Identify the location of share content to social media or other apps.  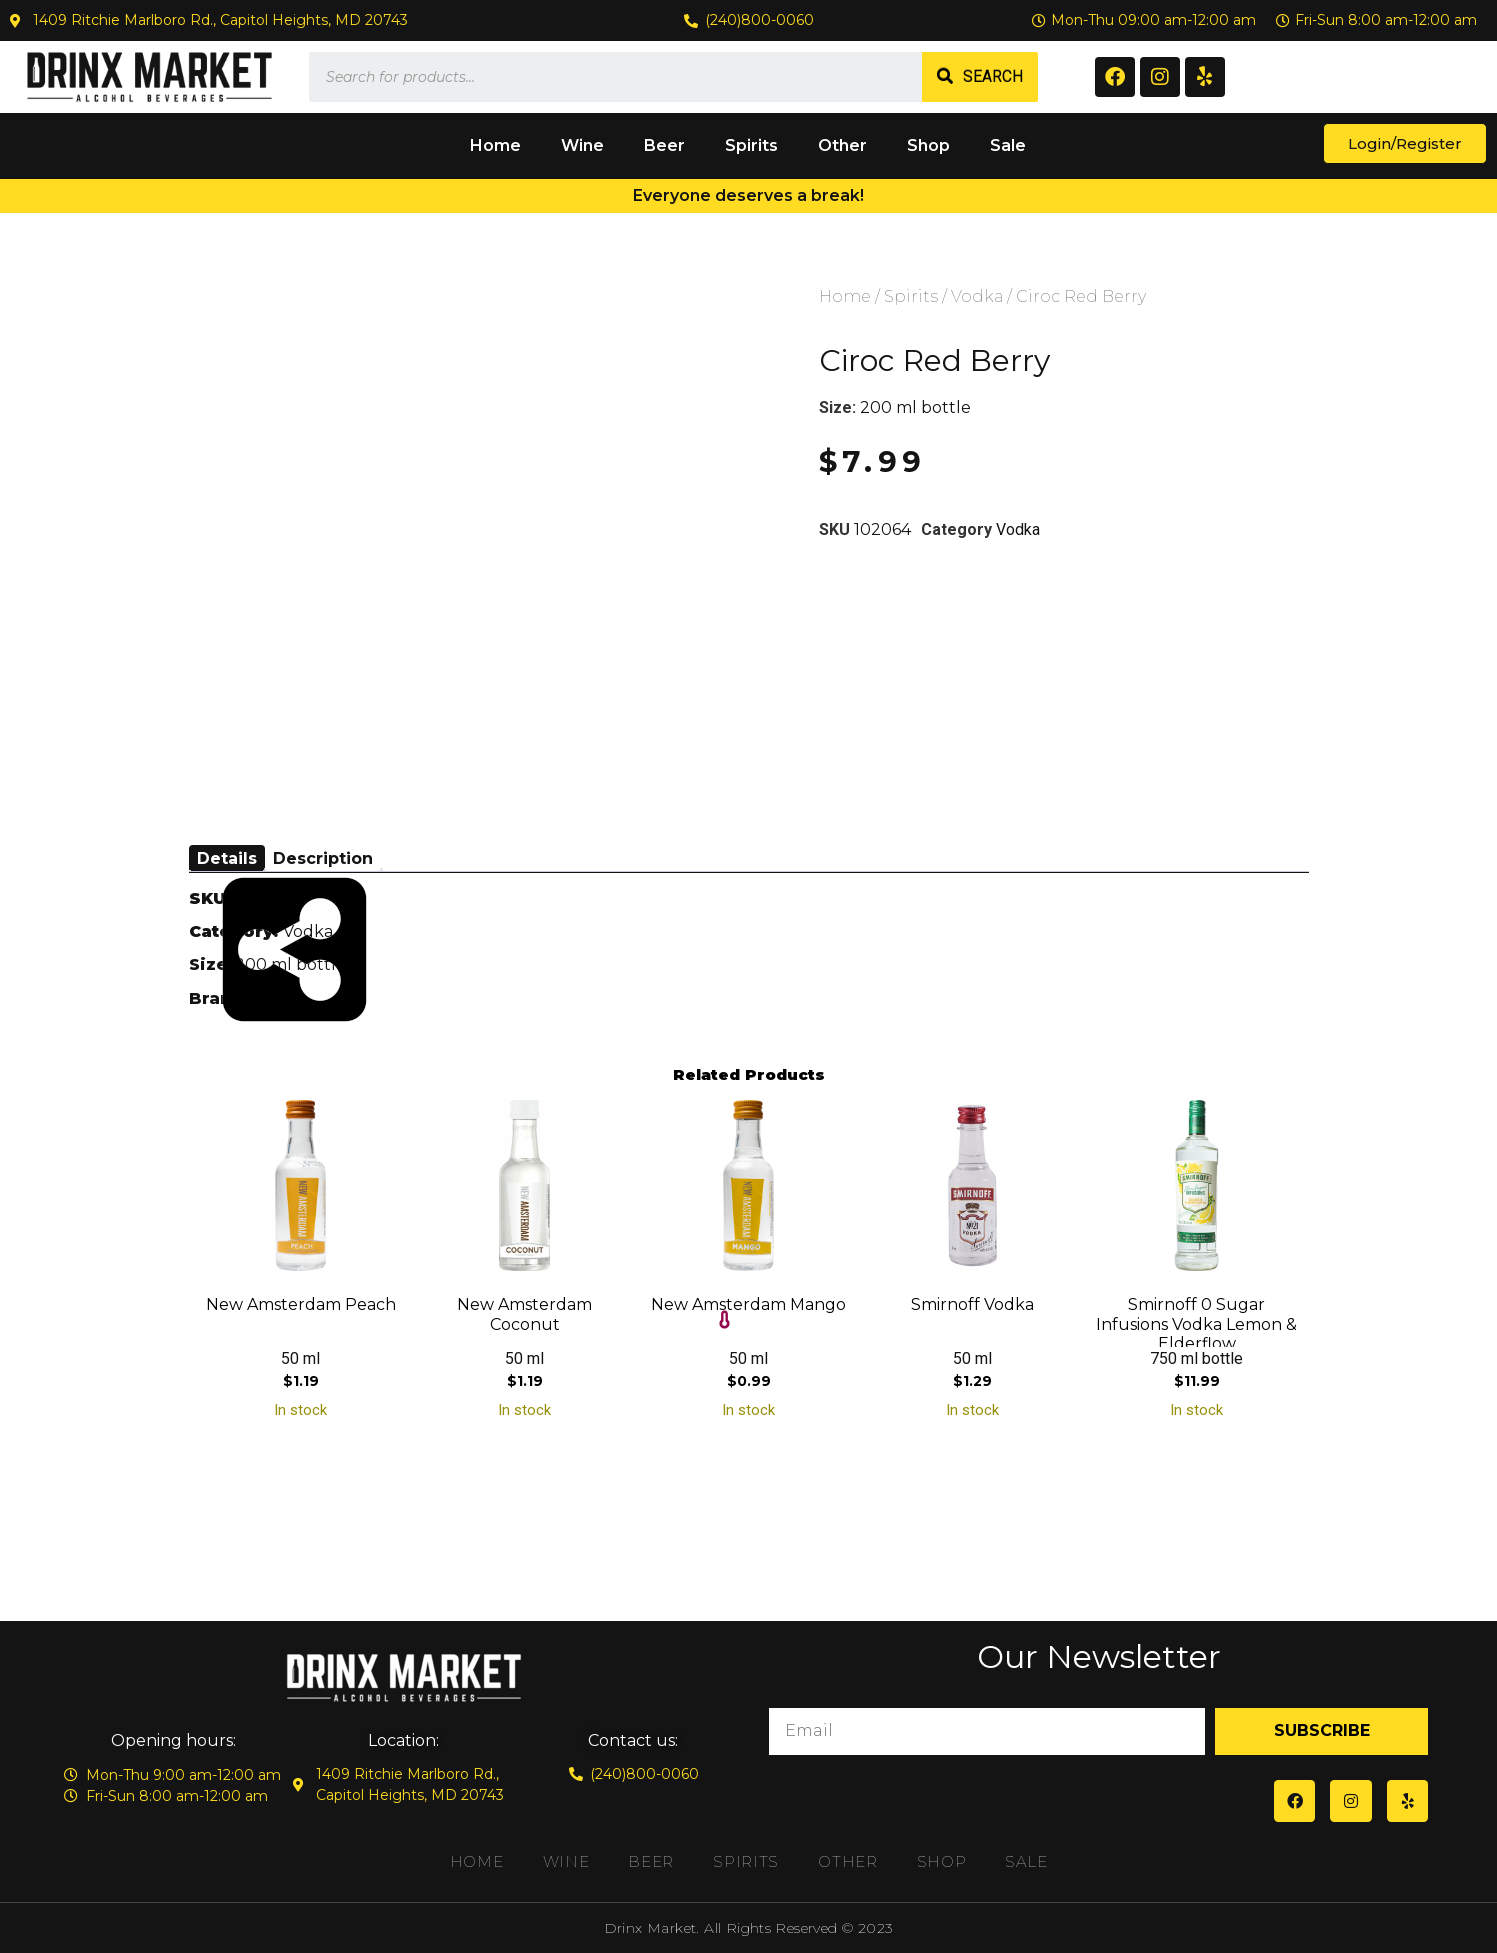
(294, 949).